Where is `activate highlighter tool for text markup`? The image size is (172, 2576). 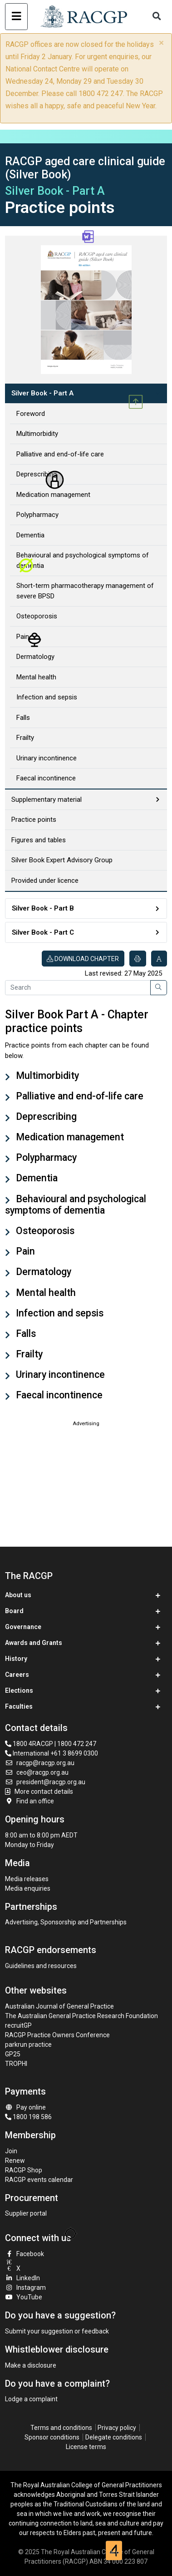 activate highlighter tool for text markup is located at coordinates (54, 480).